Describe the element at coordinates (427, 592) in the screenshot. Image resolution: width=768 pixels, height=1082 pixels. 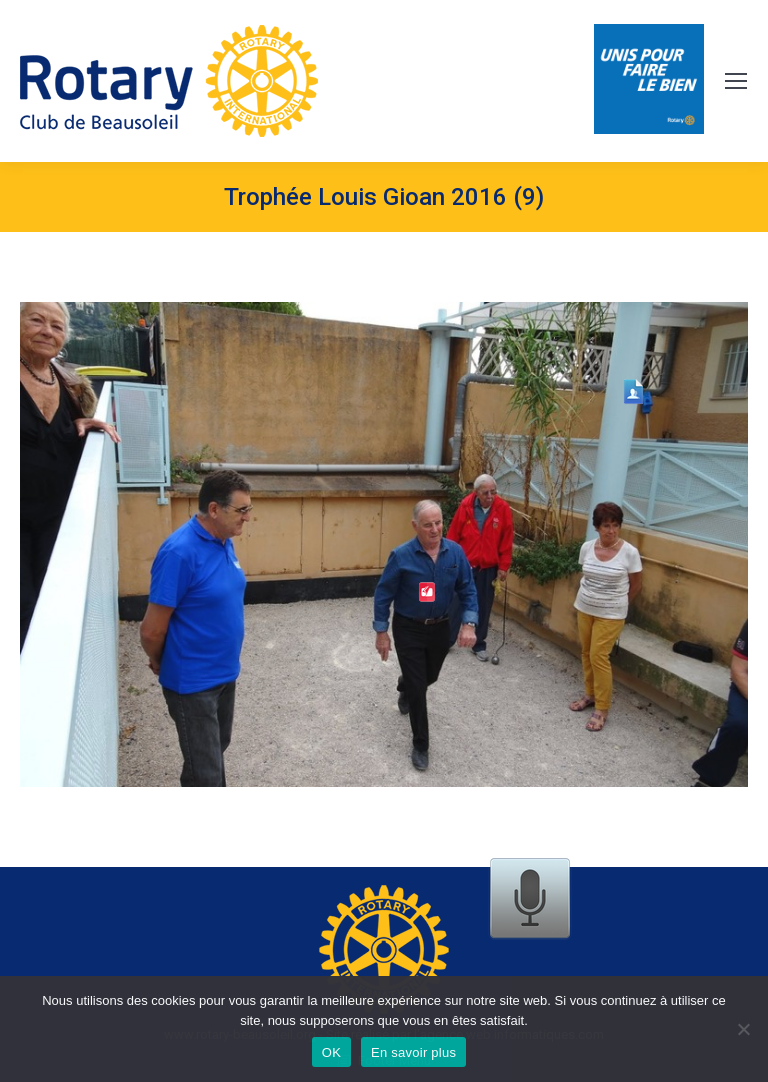
I see `postscript document file type indicator` at that location.